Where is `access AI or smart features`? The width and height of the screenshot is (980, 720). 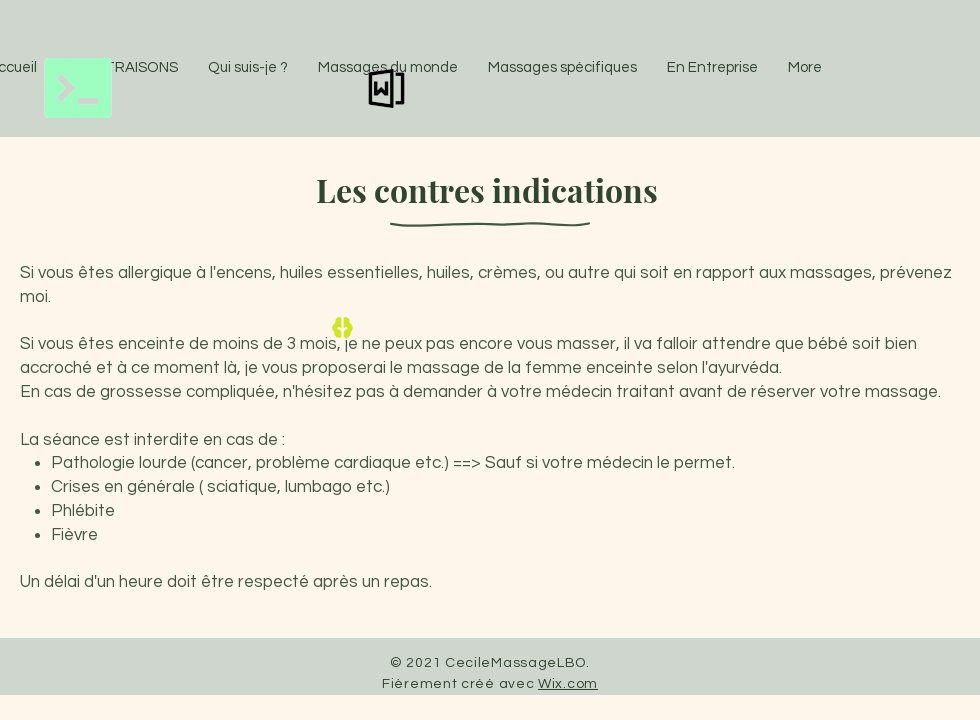
access AI or smart features is located at coordinates (342, 327).